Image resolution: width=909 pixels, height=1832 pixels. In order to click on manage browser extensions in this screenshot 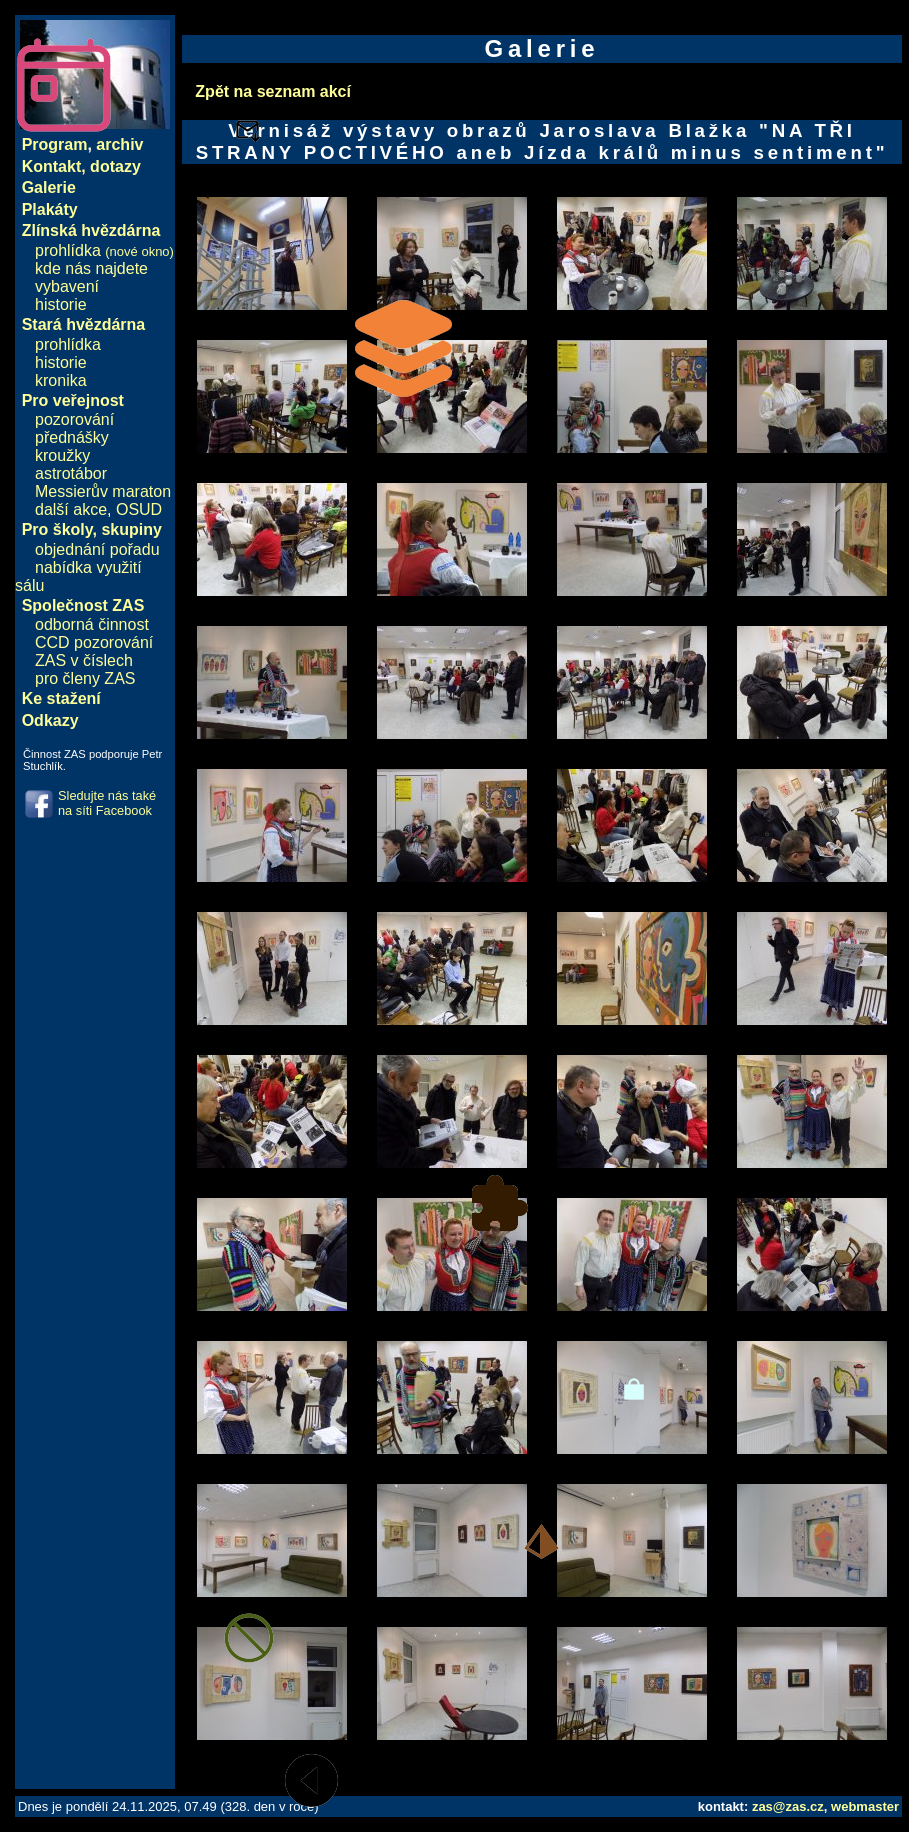, I will do `click(500, 1203)`.